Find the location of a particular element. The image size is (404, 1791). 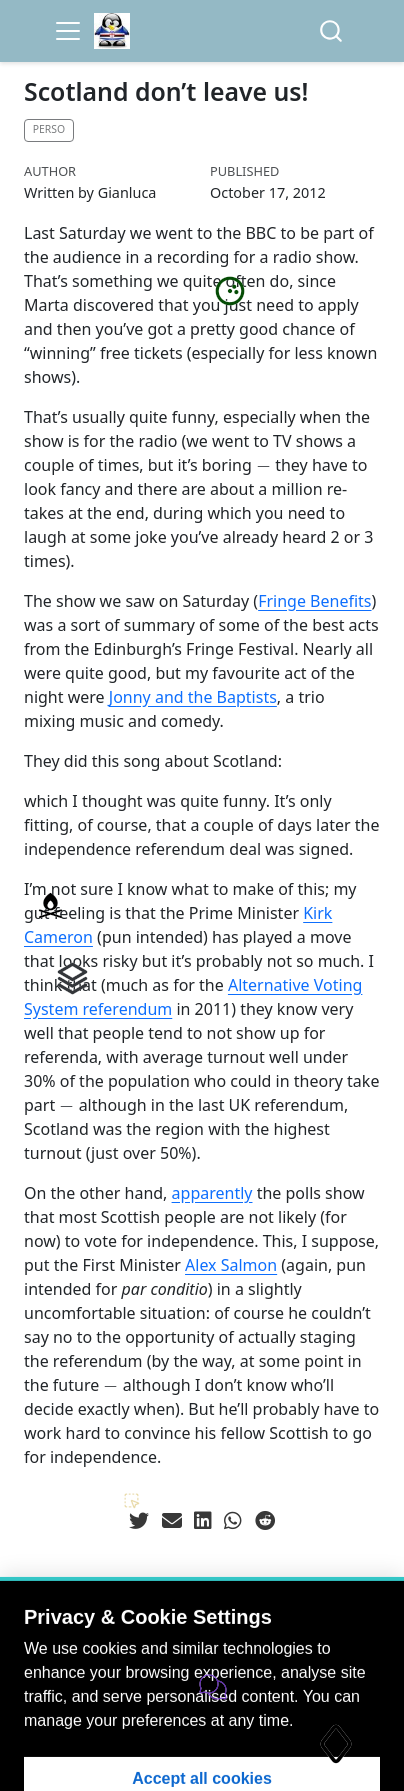

select or draw a custom region is located at coordinates (131, 1500).